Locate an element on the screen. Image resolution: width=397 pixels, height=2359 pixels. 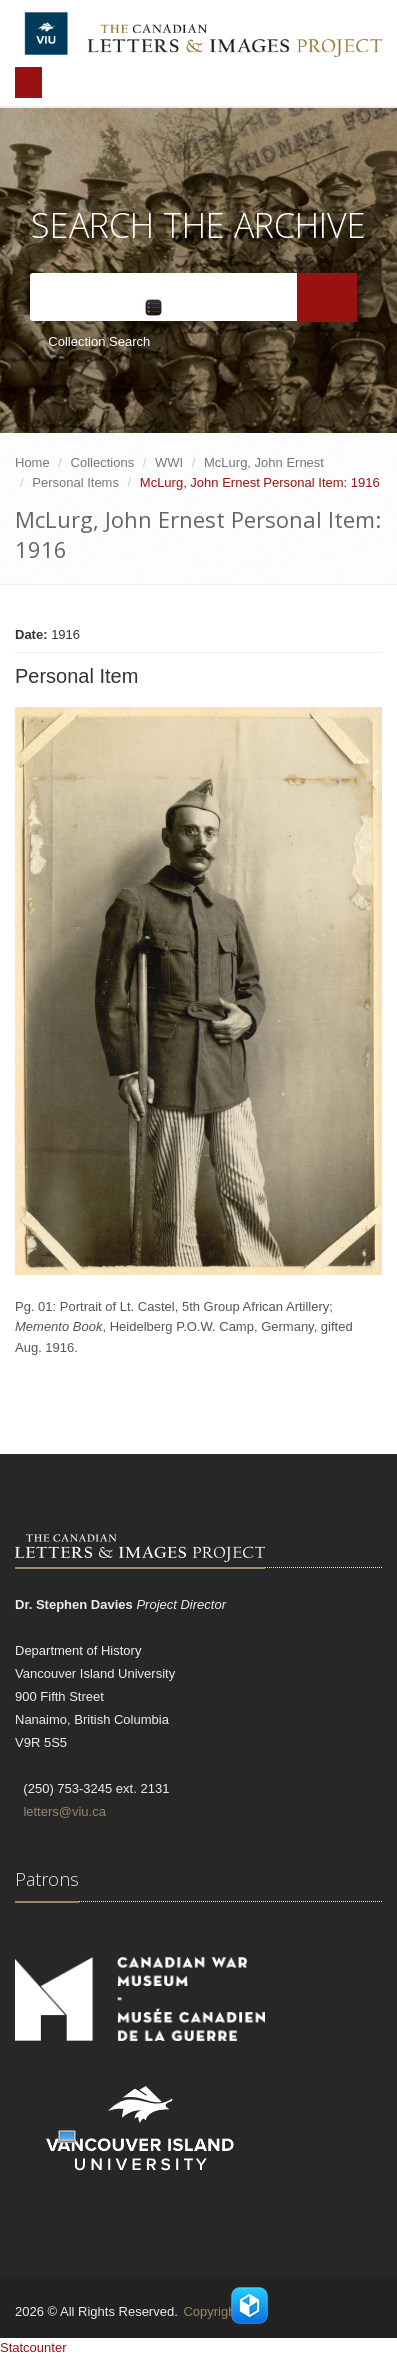
open the flatpak software center is located at coordinates (249, 2305).